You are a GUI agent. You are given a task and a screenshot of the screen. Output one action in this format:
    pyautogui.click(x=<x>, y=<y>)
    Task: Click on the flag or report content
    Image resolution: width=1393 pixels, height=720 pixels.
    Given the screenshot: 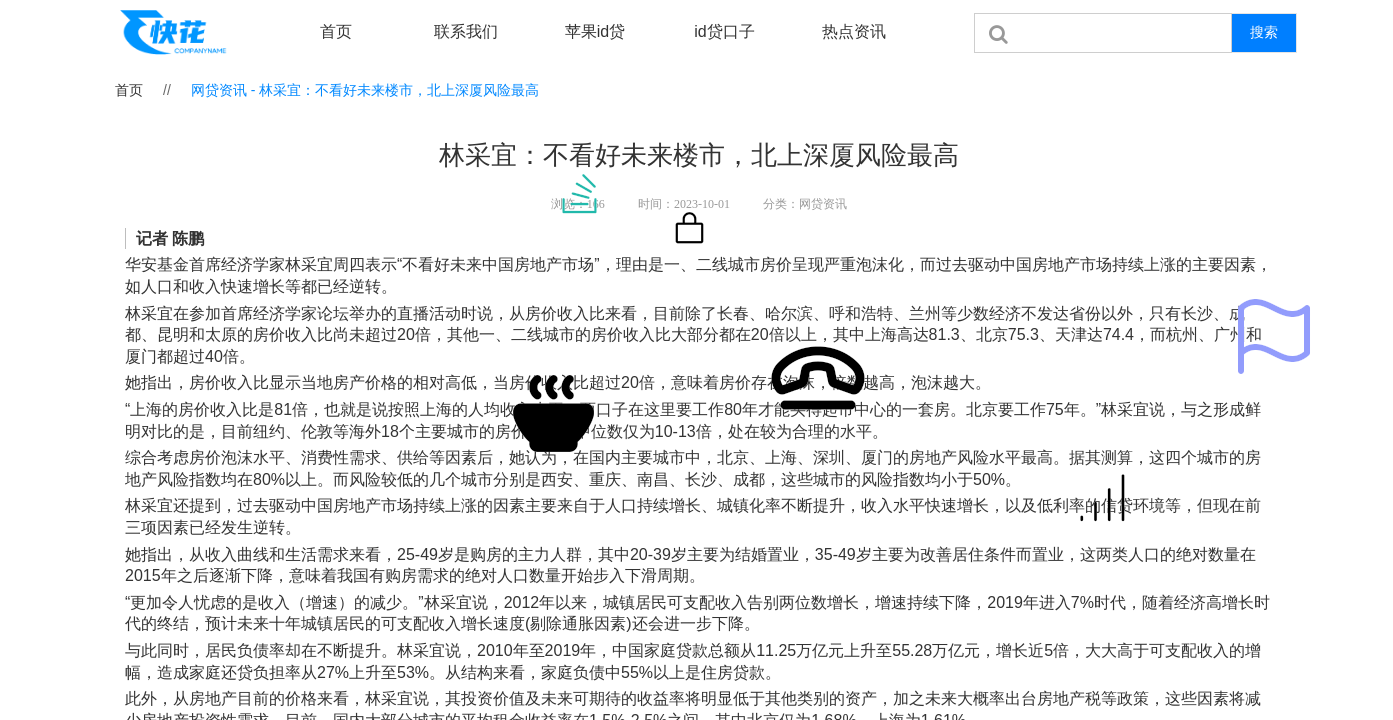 What is the action you would take?
    pyautogui.click(x=1271, y=335)
    